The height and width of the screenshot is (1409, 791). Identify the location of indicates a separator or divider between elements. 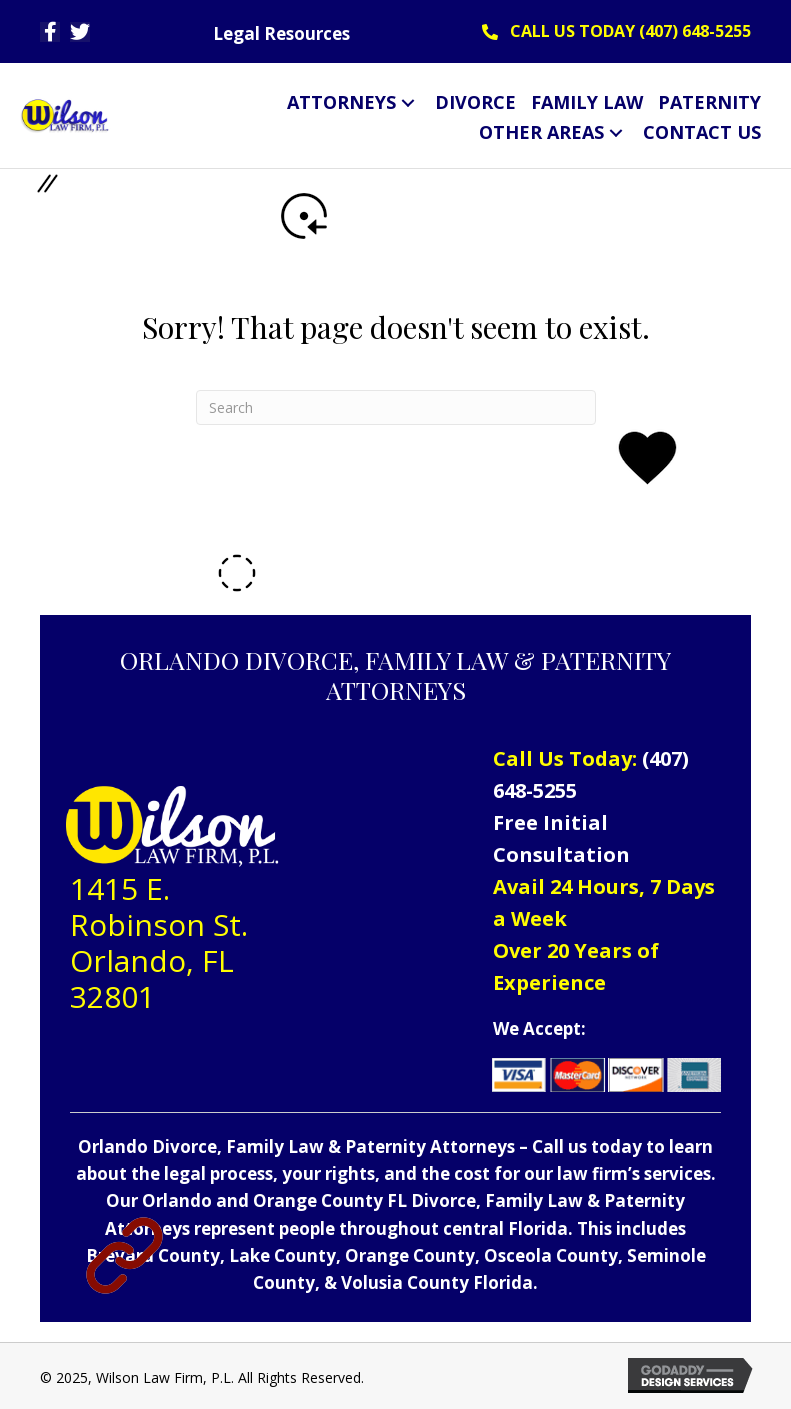
(47, 183).